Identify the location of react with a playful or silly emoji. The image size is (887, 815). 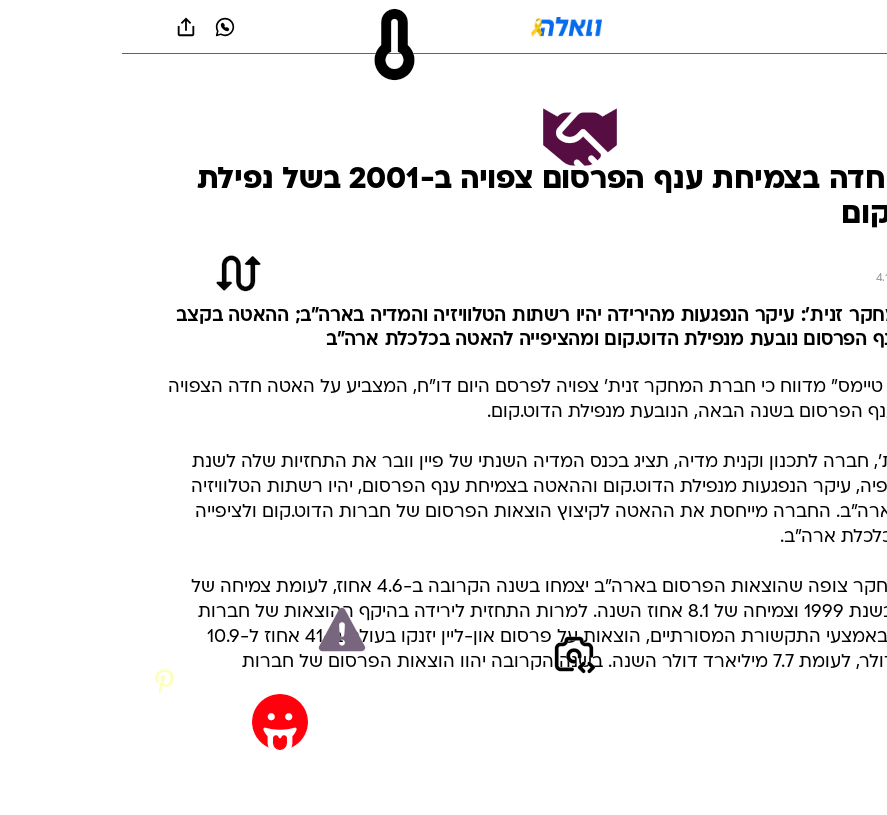
(280, 722).